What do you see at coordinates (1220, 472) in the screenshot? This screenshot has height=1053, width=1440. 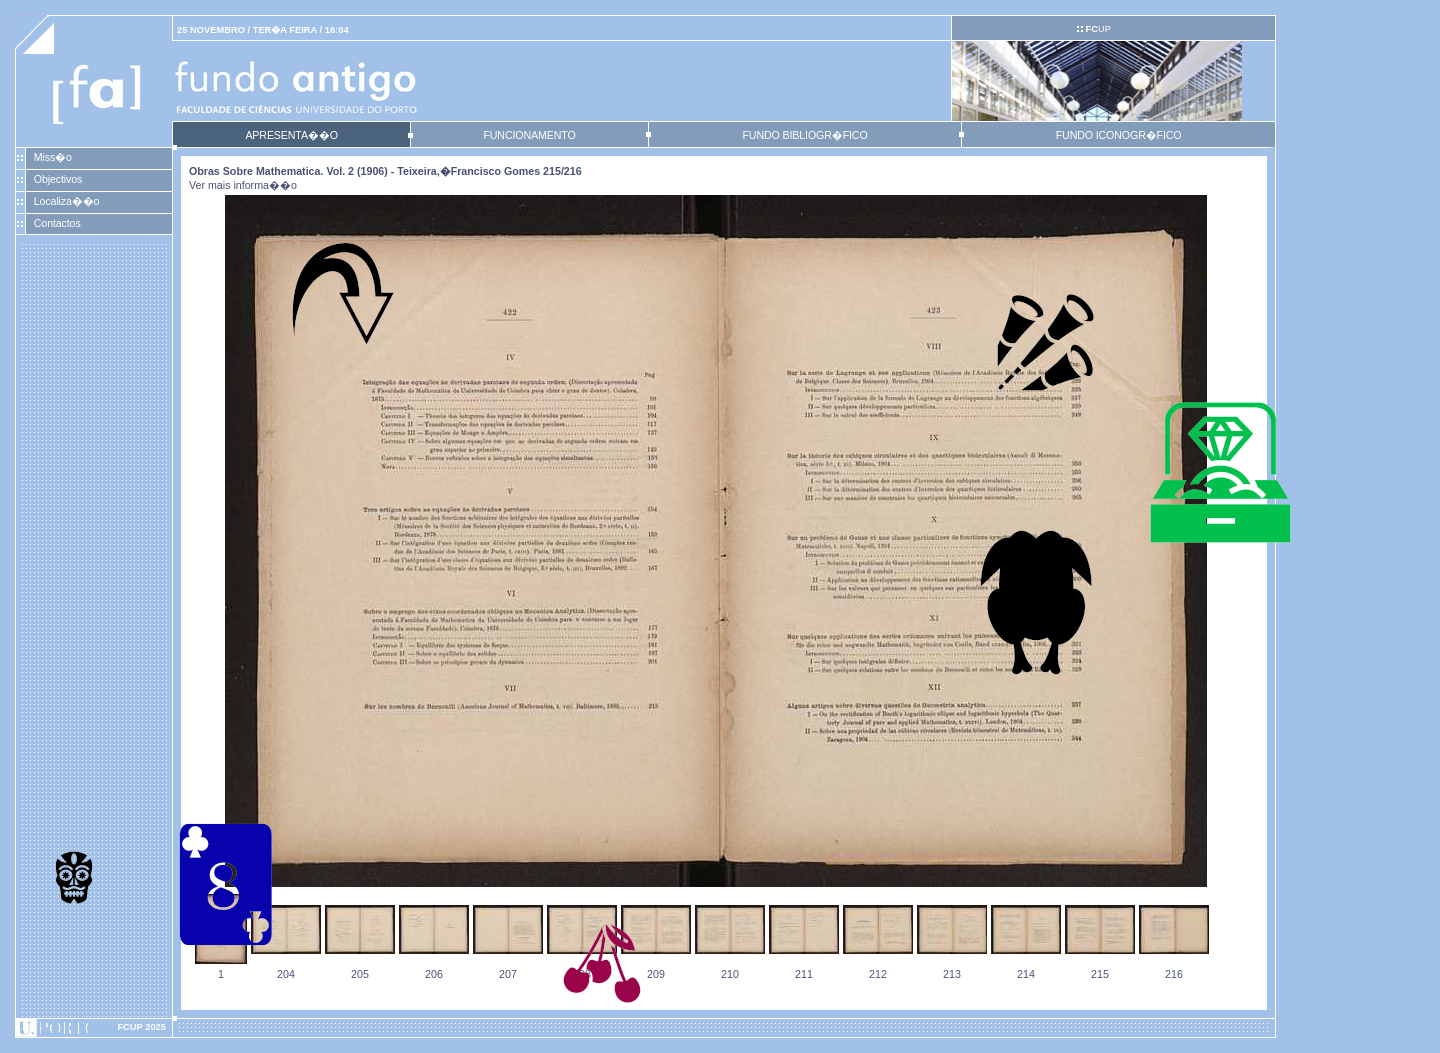 I see `view jewelry or engagement ring item` at bounding box center [1220, 472].